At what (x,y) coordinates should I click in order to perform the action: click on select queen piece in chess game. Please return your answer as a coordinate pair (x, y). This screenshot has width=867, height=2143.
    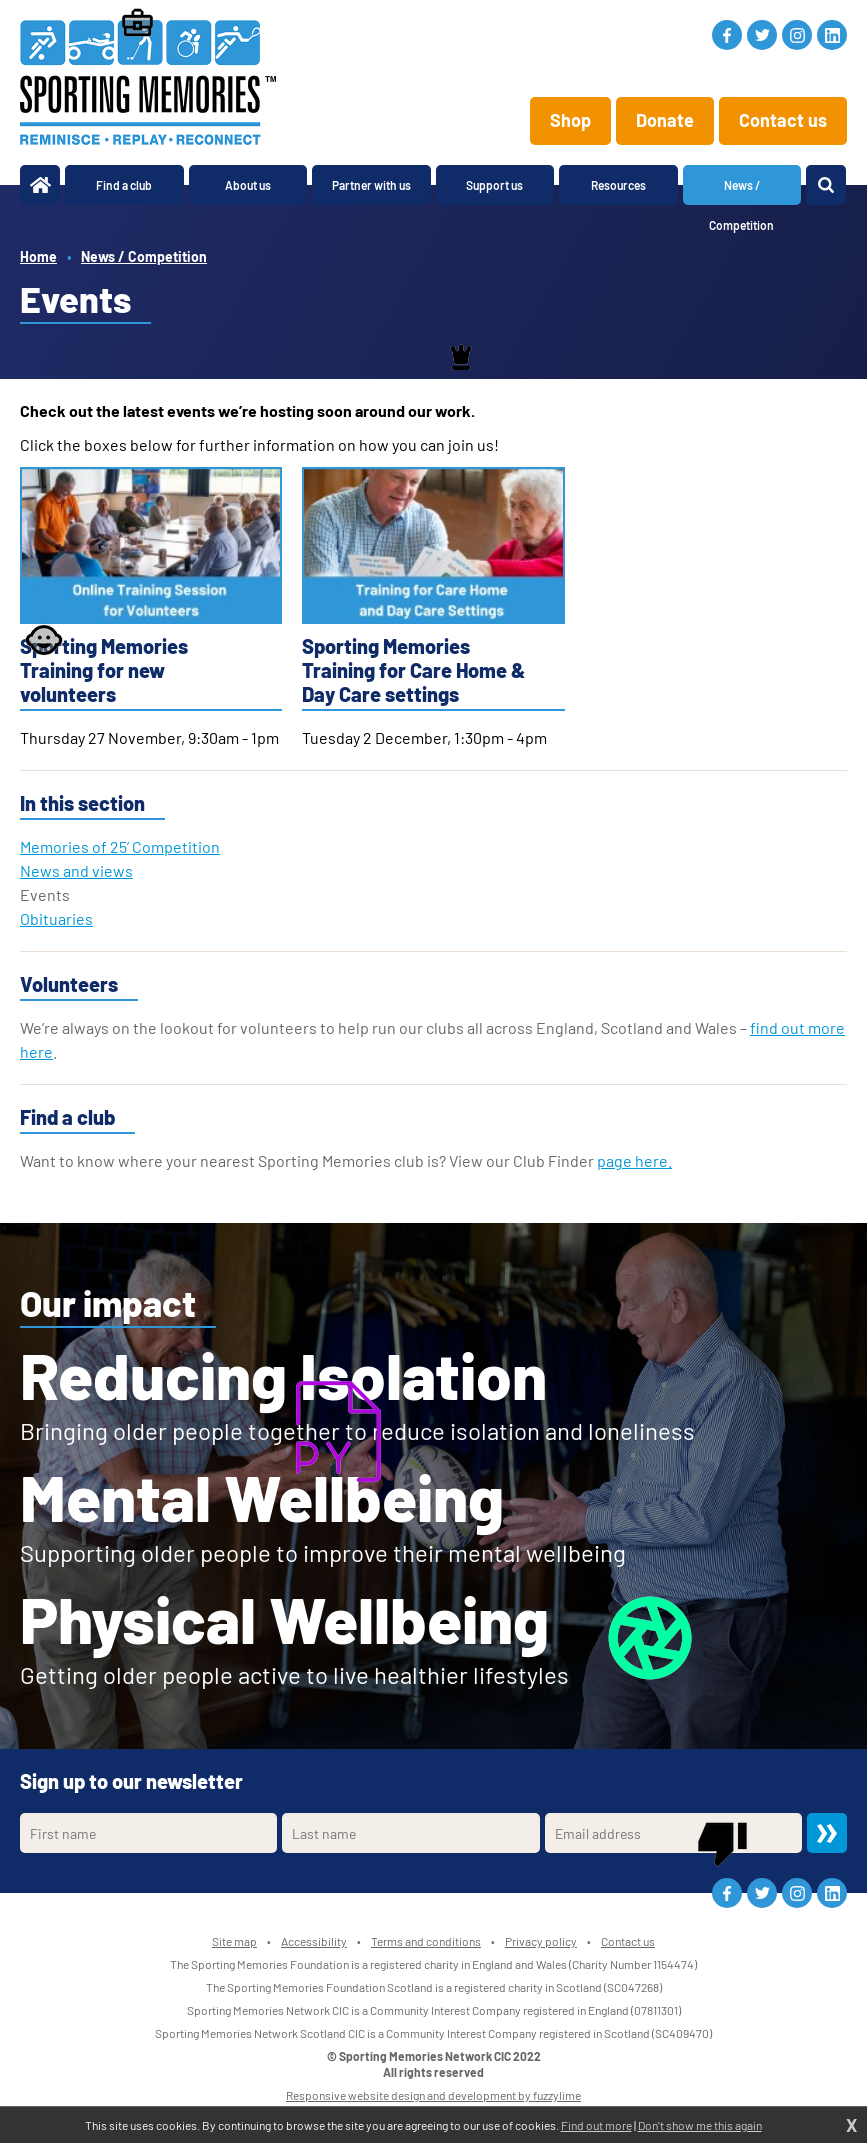
    Looking at the image, I should click on (461, 358).